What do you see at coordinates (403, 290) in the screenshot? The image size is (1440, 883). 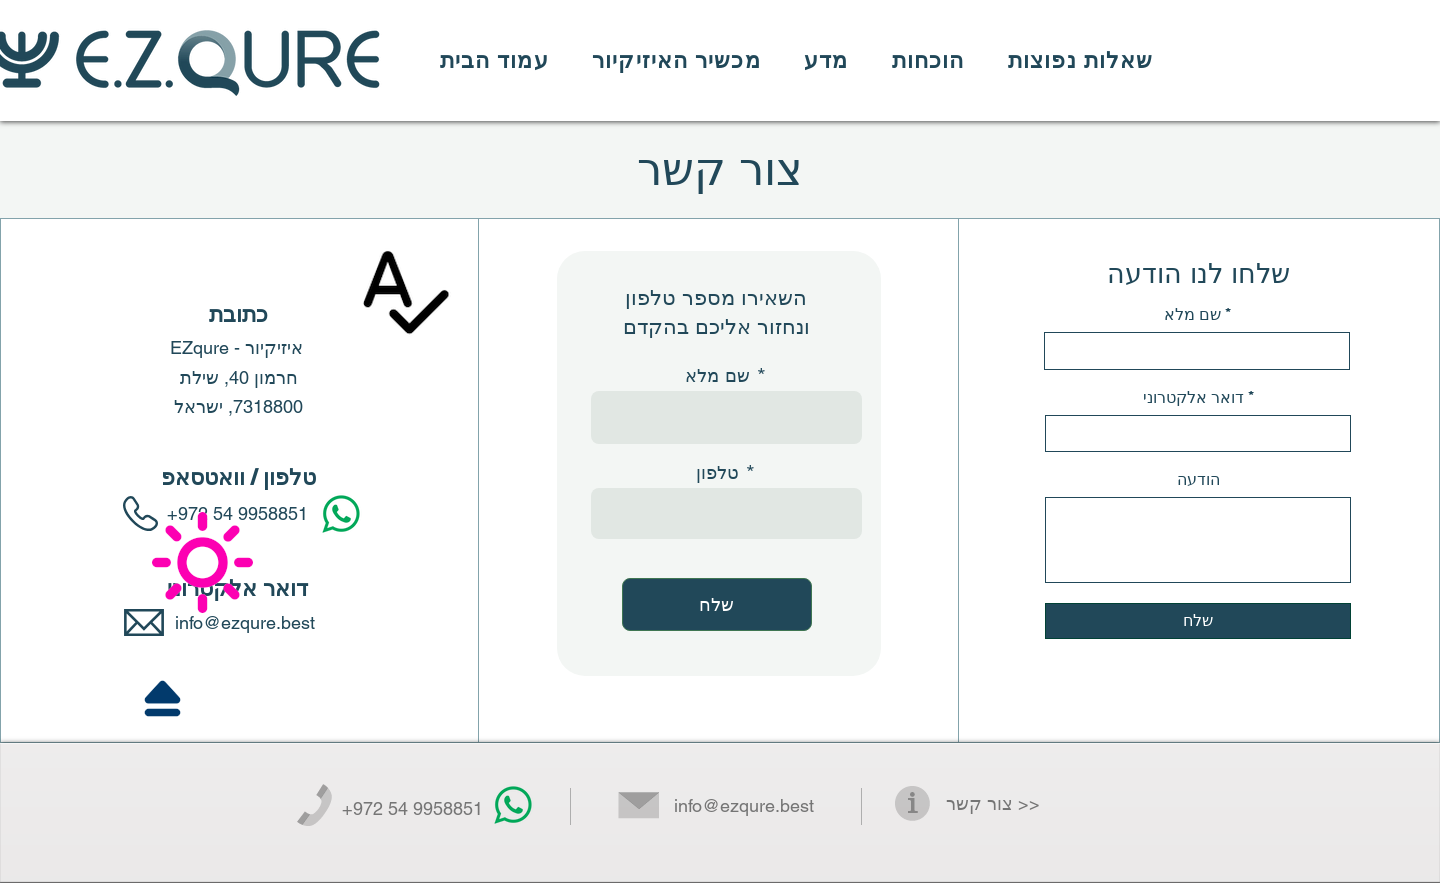 I see `enable spellcheck or grammar checking` at bounding box center [403, 290].